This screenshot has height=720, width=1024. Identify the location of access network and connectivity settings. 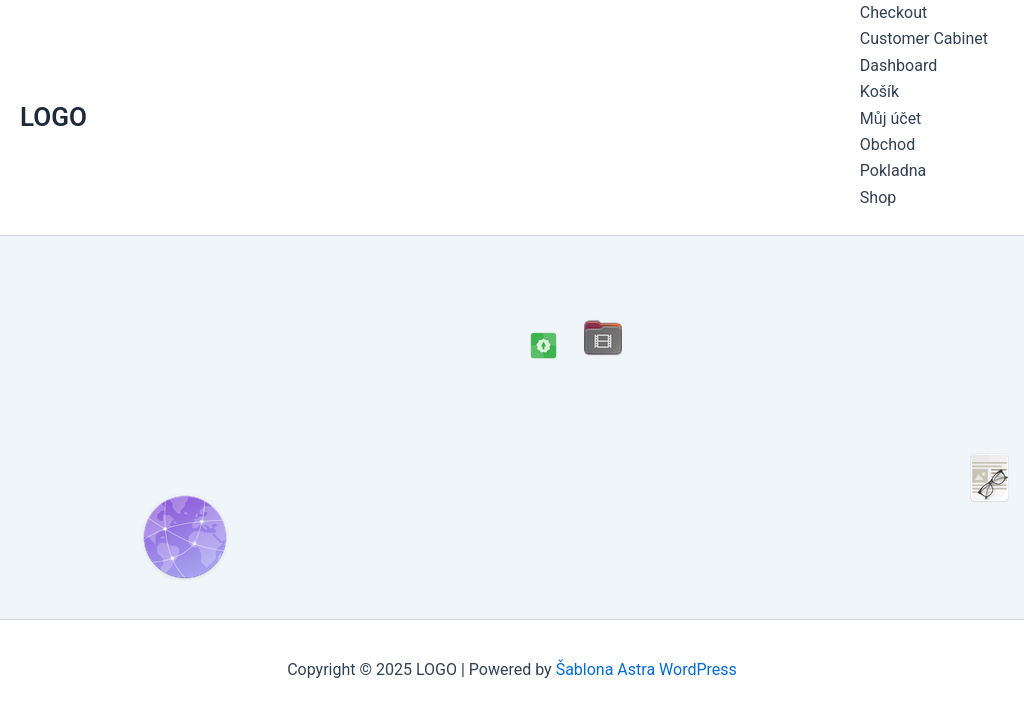
(185, 537).